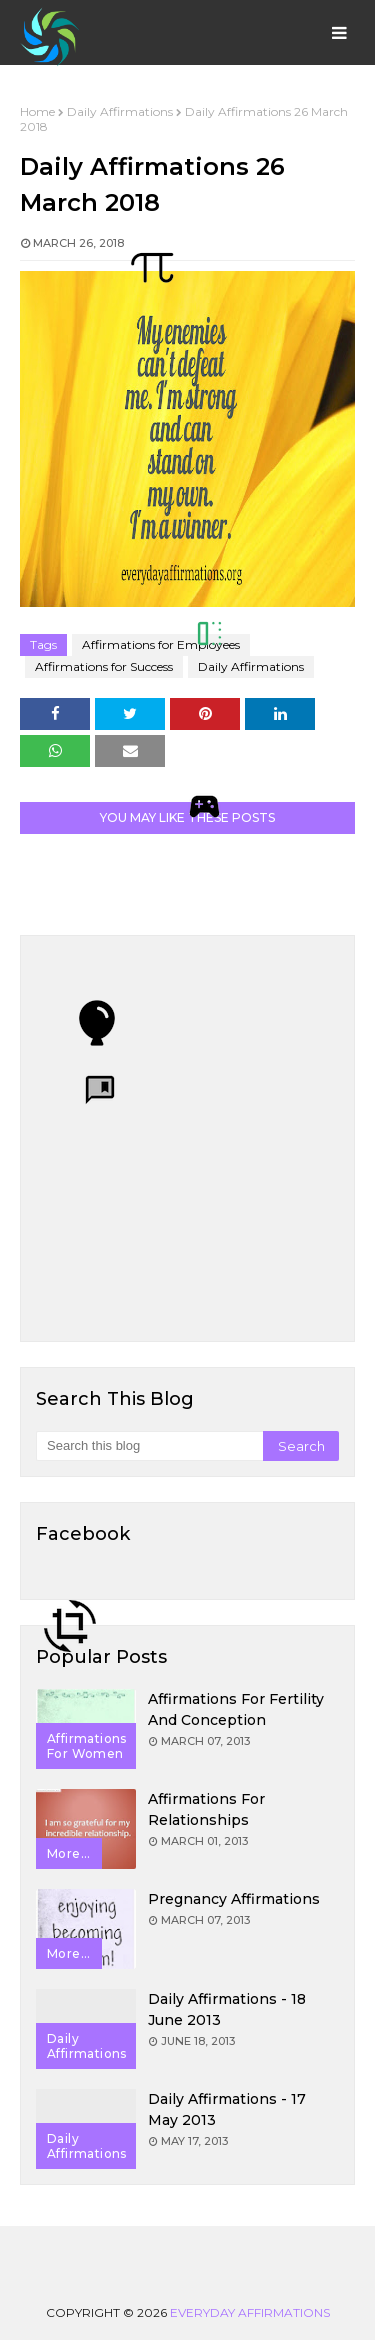 Image resolution: width=375 pixels, height=2340 pixels. What do you see at coordinates (70, 1626) in the screenshot?
I see `rotate and crop an image` at bounding box center [70, 1626].